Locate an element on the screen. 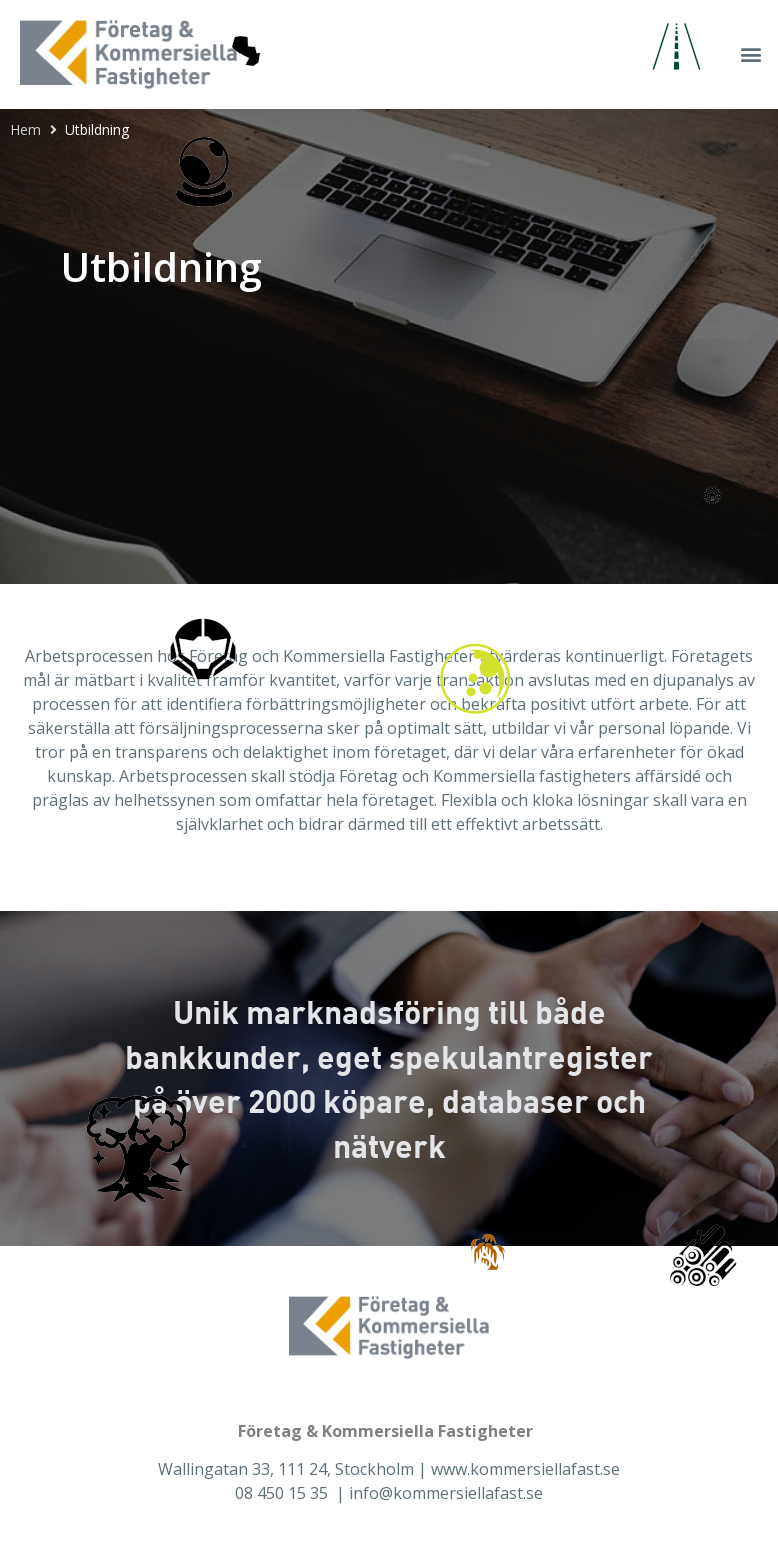 Image resolution: width=778 pixels, height=1551 pixels. select Paraguay as your country or region is located at coordinates (246, 51).